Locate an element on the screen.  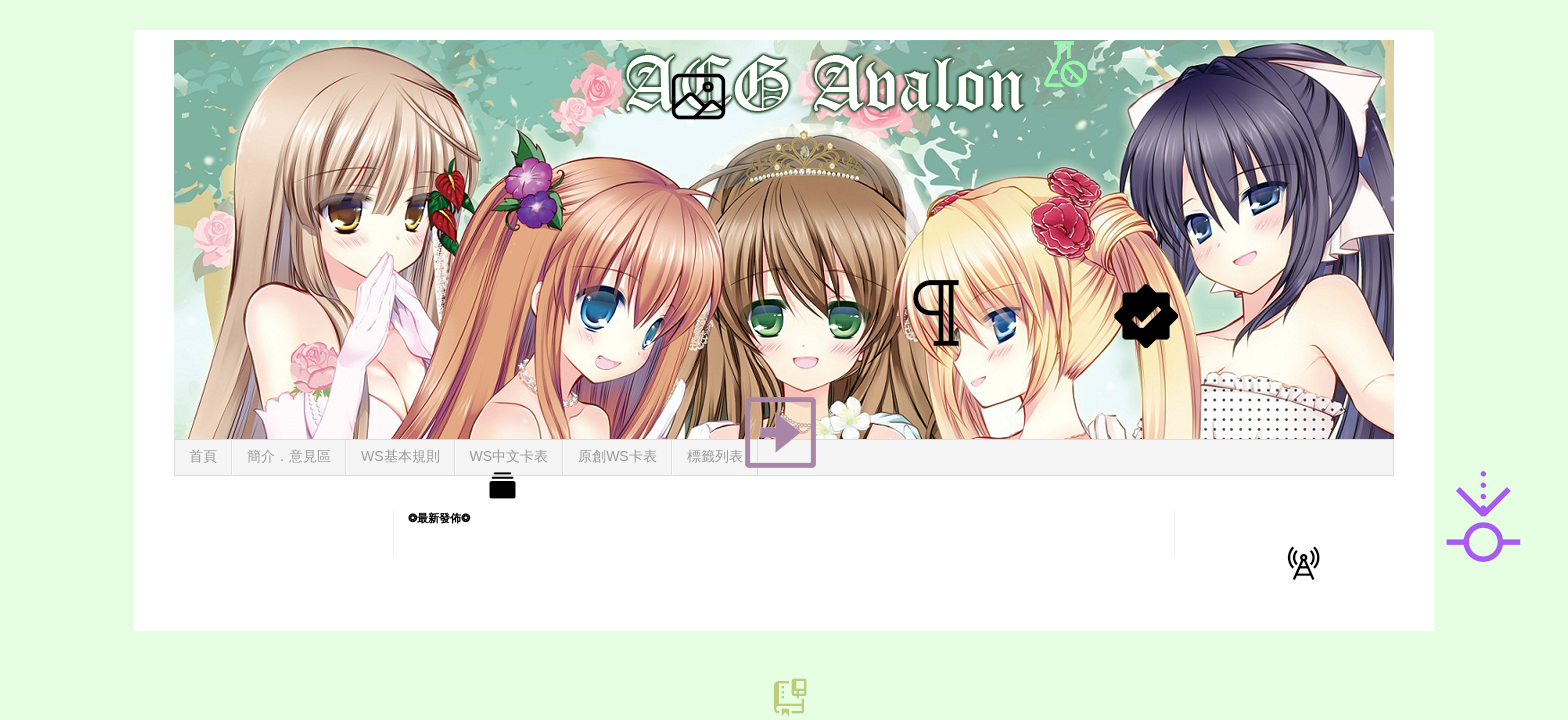
toggle whitespace visibility in editor is located at coordinates (938, 315).